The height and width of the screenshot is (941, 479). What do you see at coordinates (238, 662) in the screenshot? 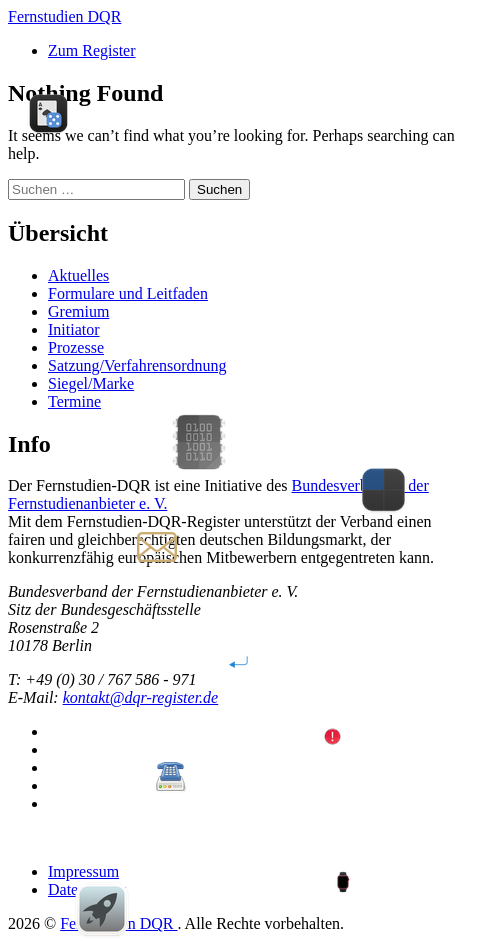
I see `reply to an email message` at bounding box center [238, 662].